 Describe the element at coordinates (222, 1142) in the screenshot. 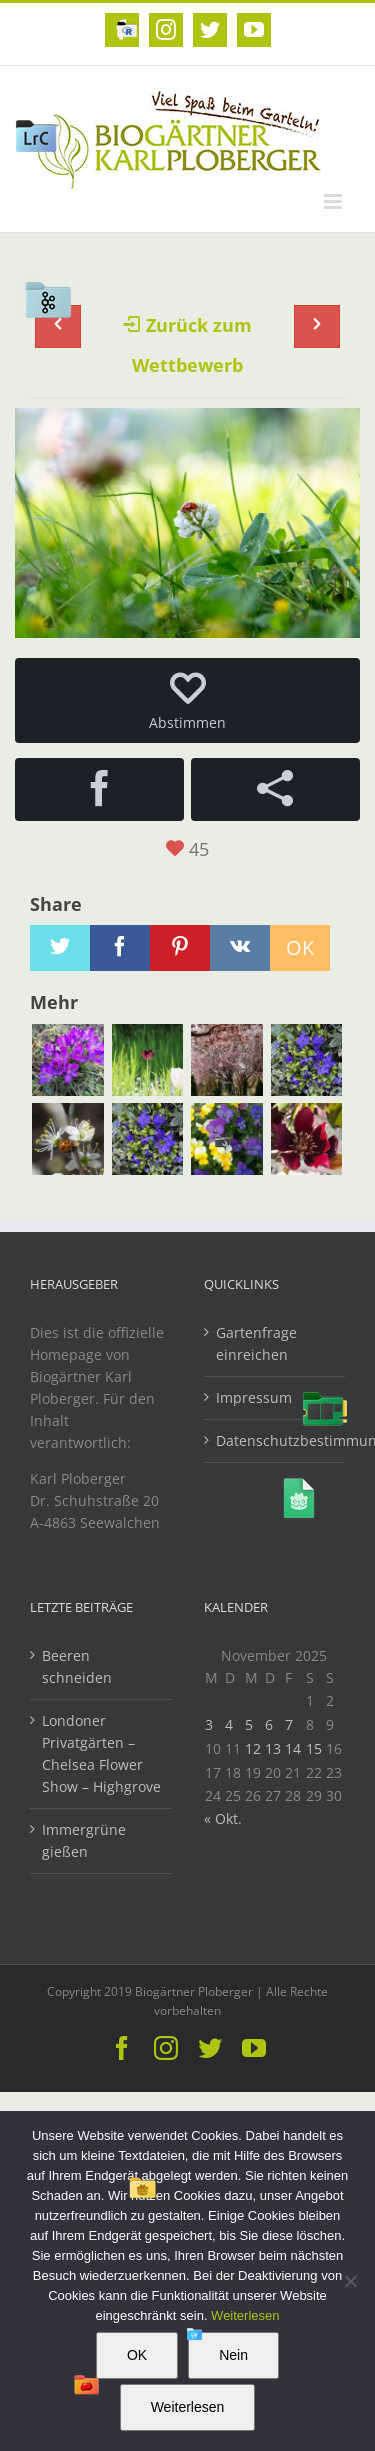

I see `open resource hacker project folder` at that location.